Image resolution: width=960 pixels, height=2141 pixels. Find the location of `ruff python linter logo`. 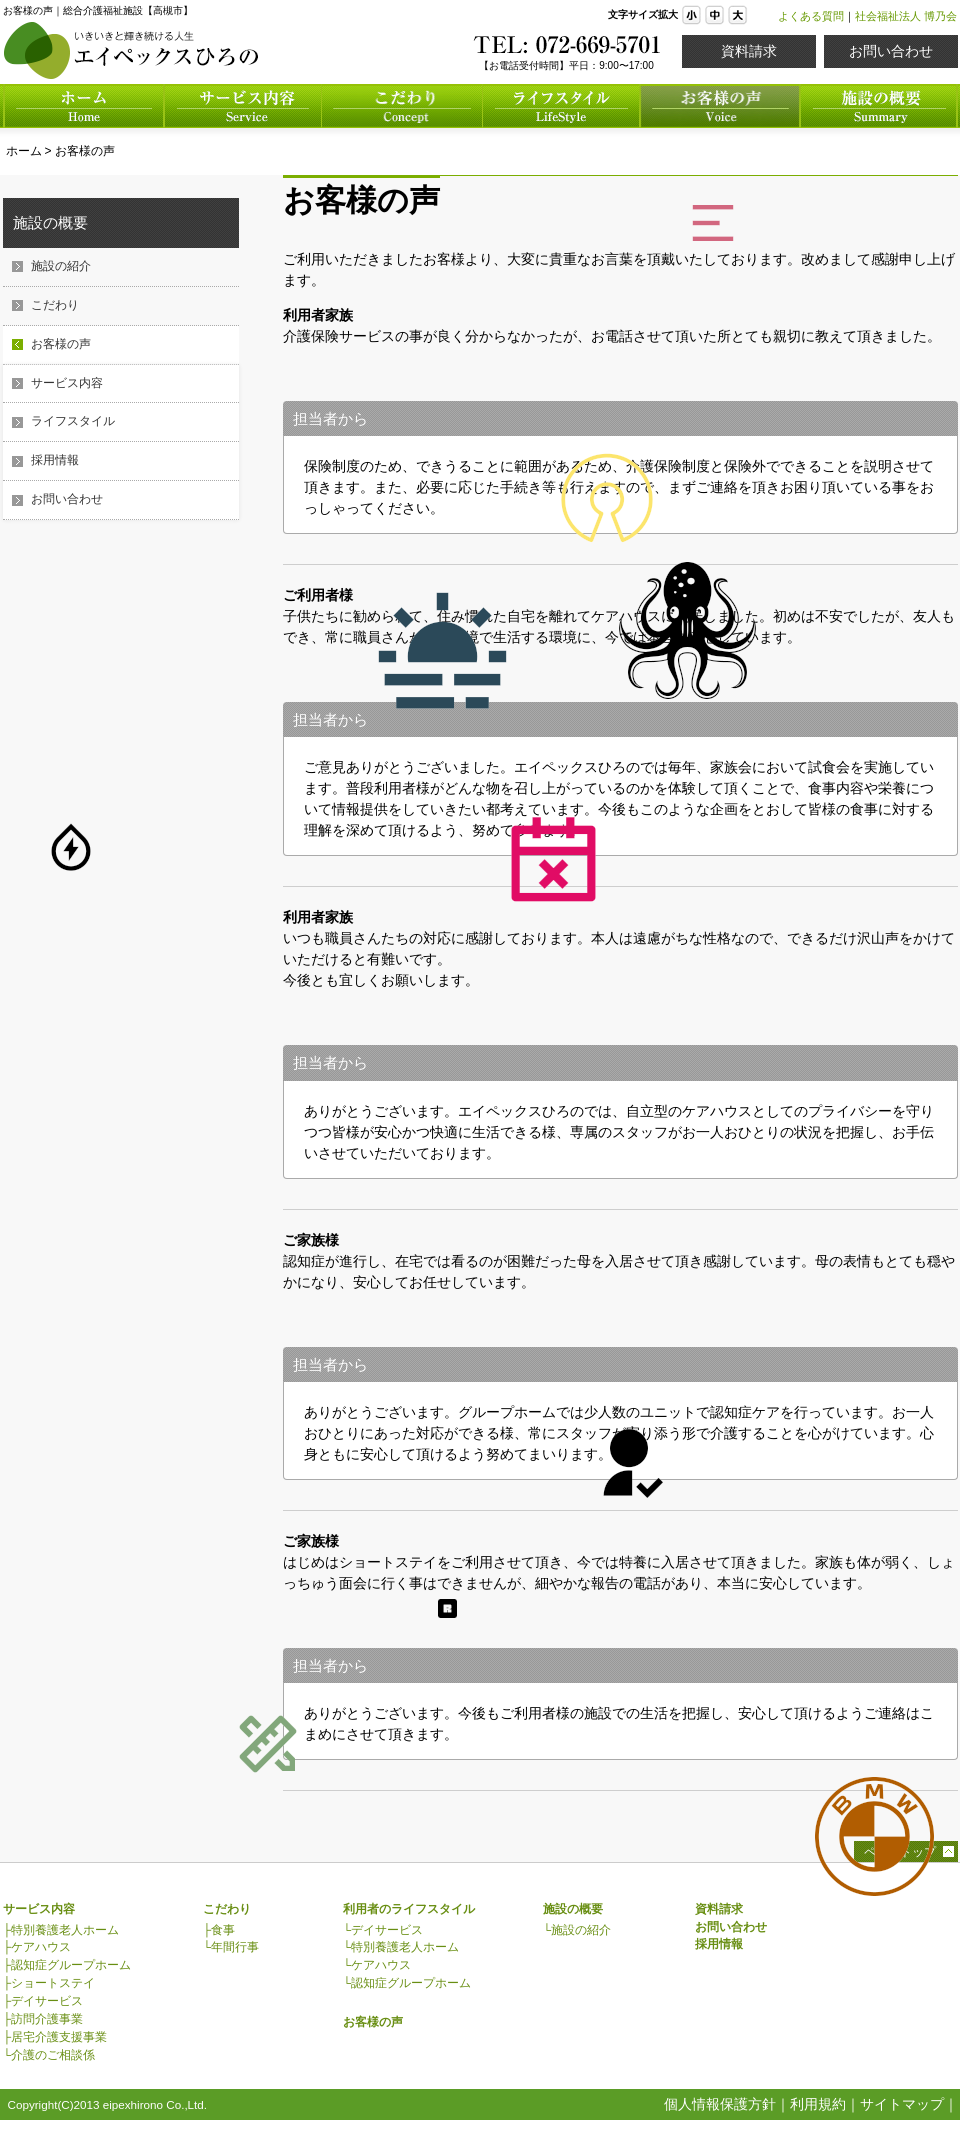

ruff python linter logo is located at coordinates (447, 1608).